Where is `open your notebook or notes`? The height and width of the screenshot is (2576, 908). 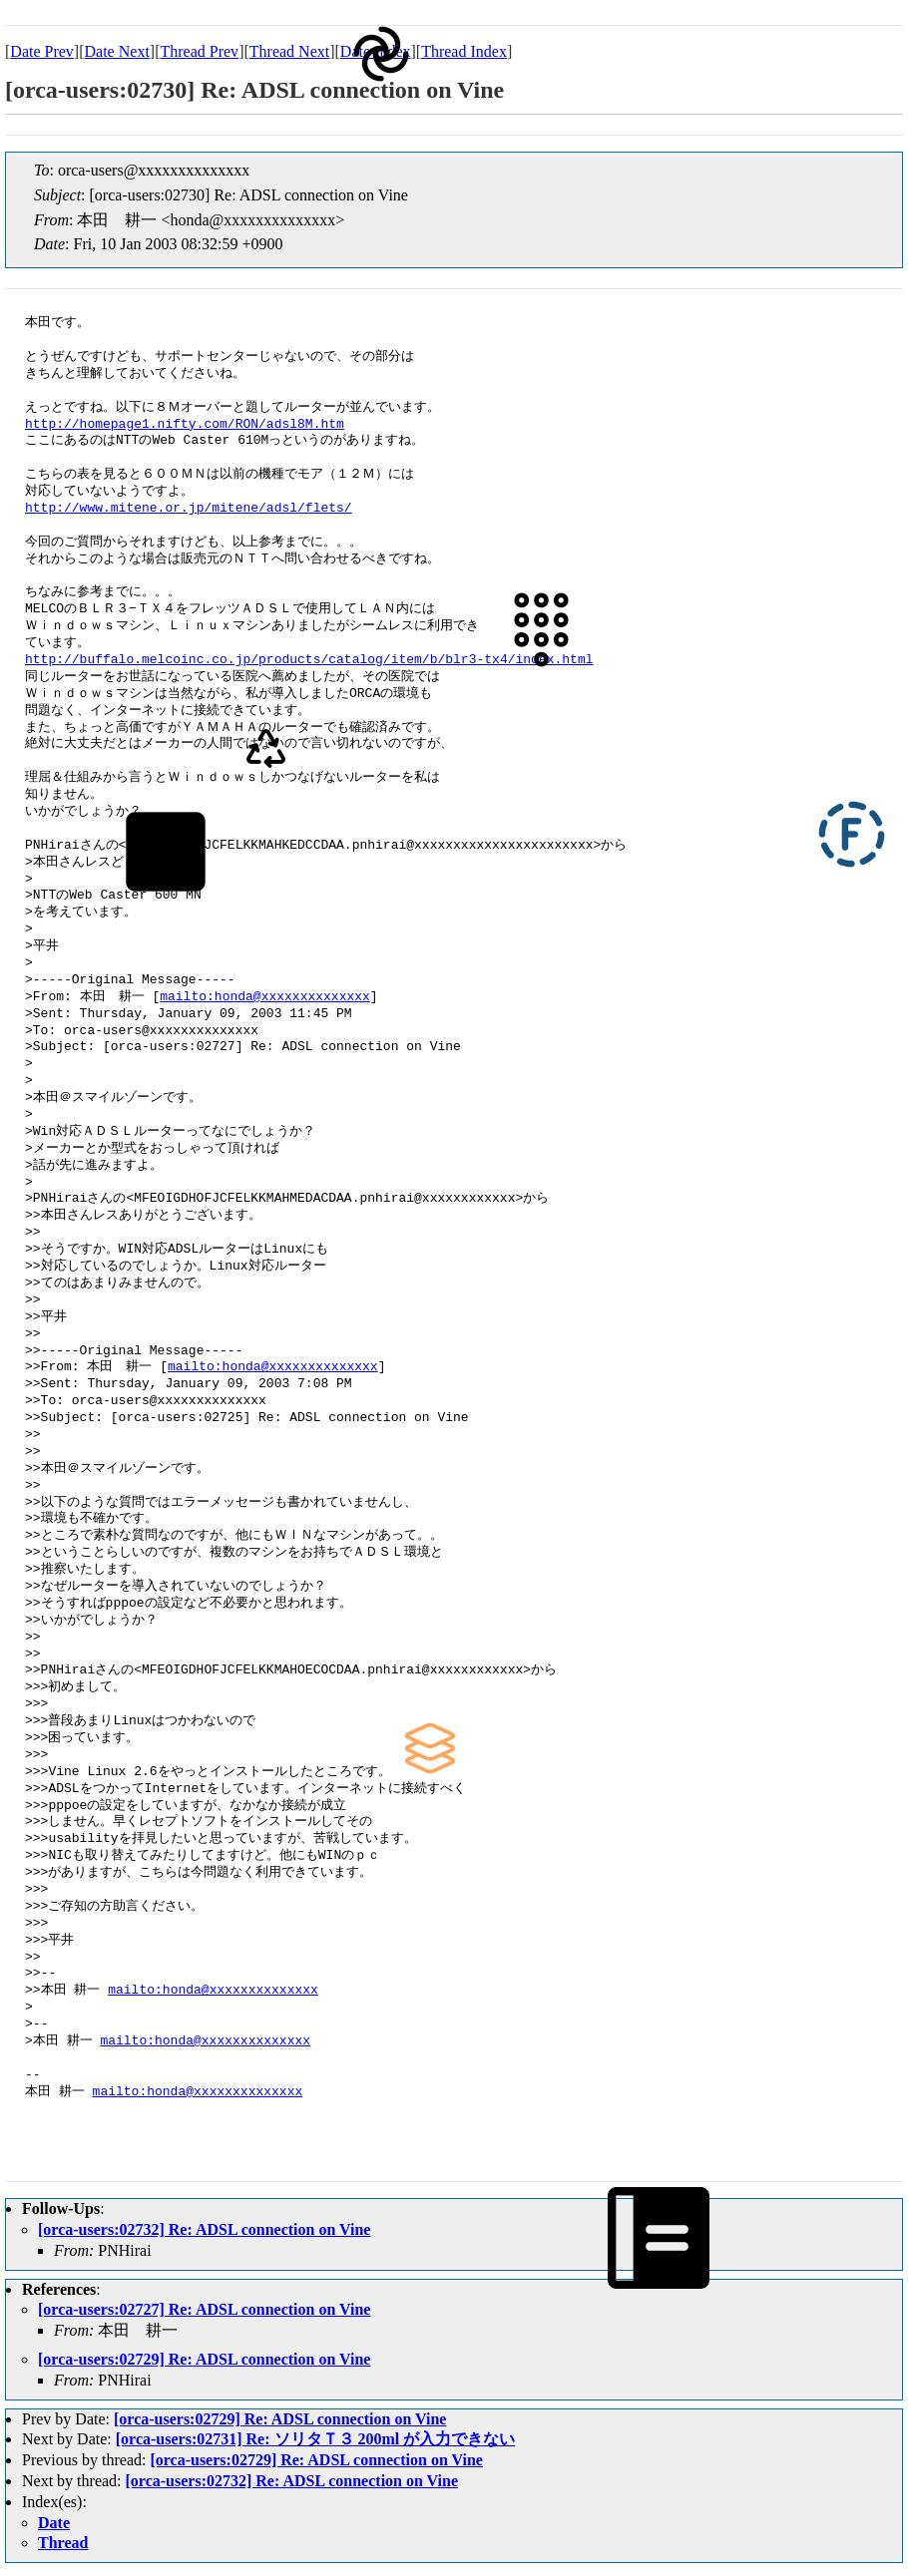
open your notebook or notes is located at coordinates (659, 2238).